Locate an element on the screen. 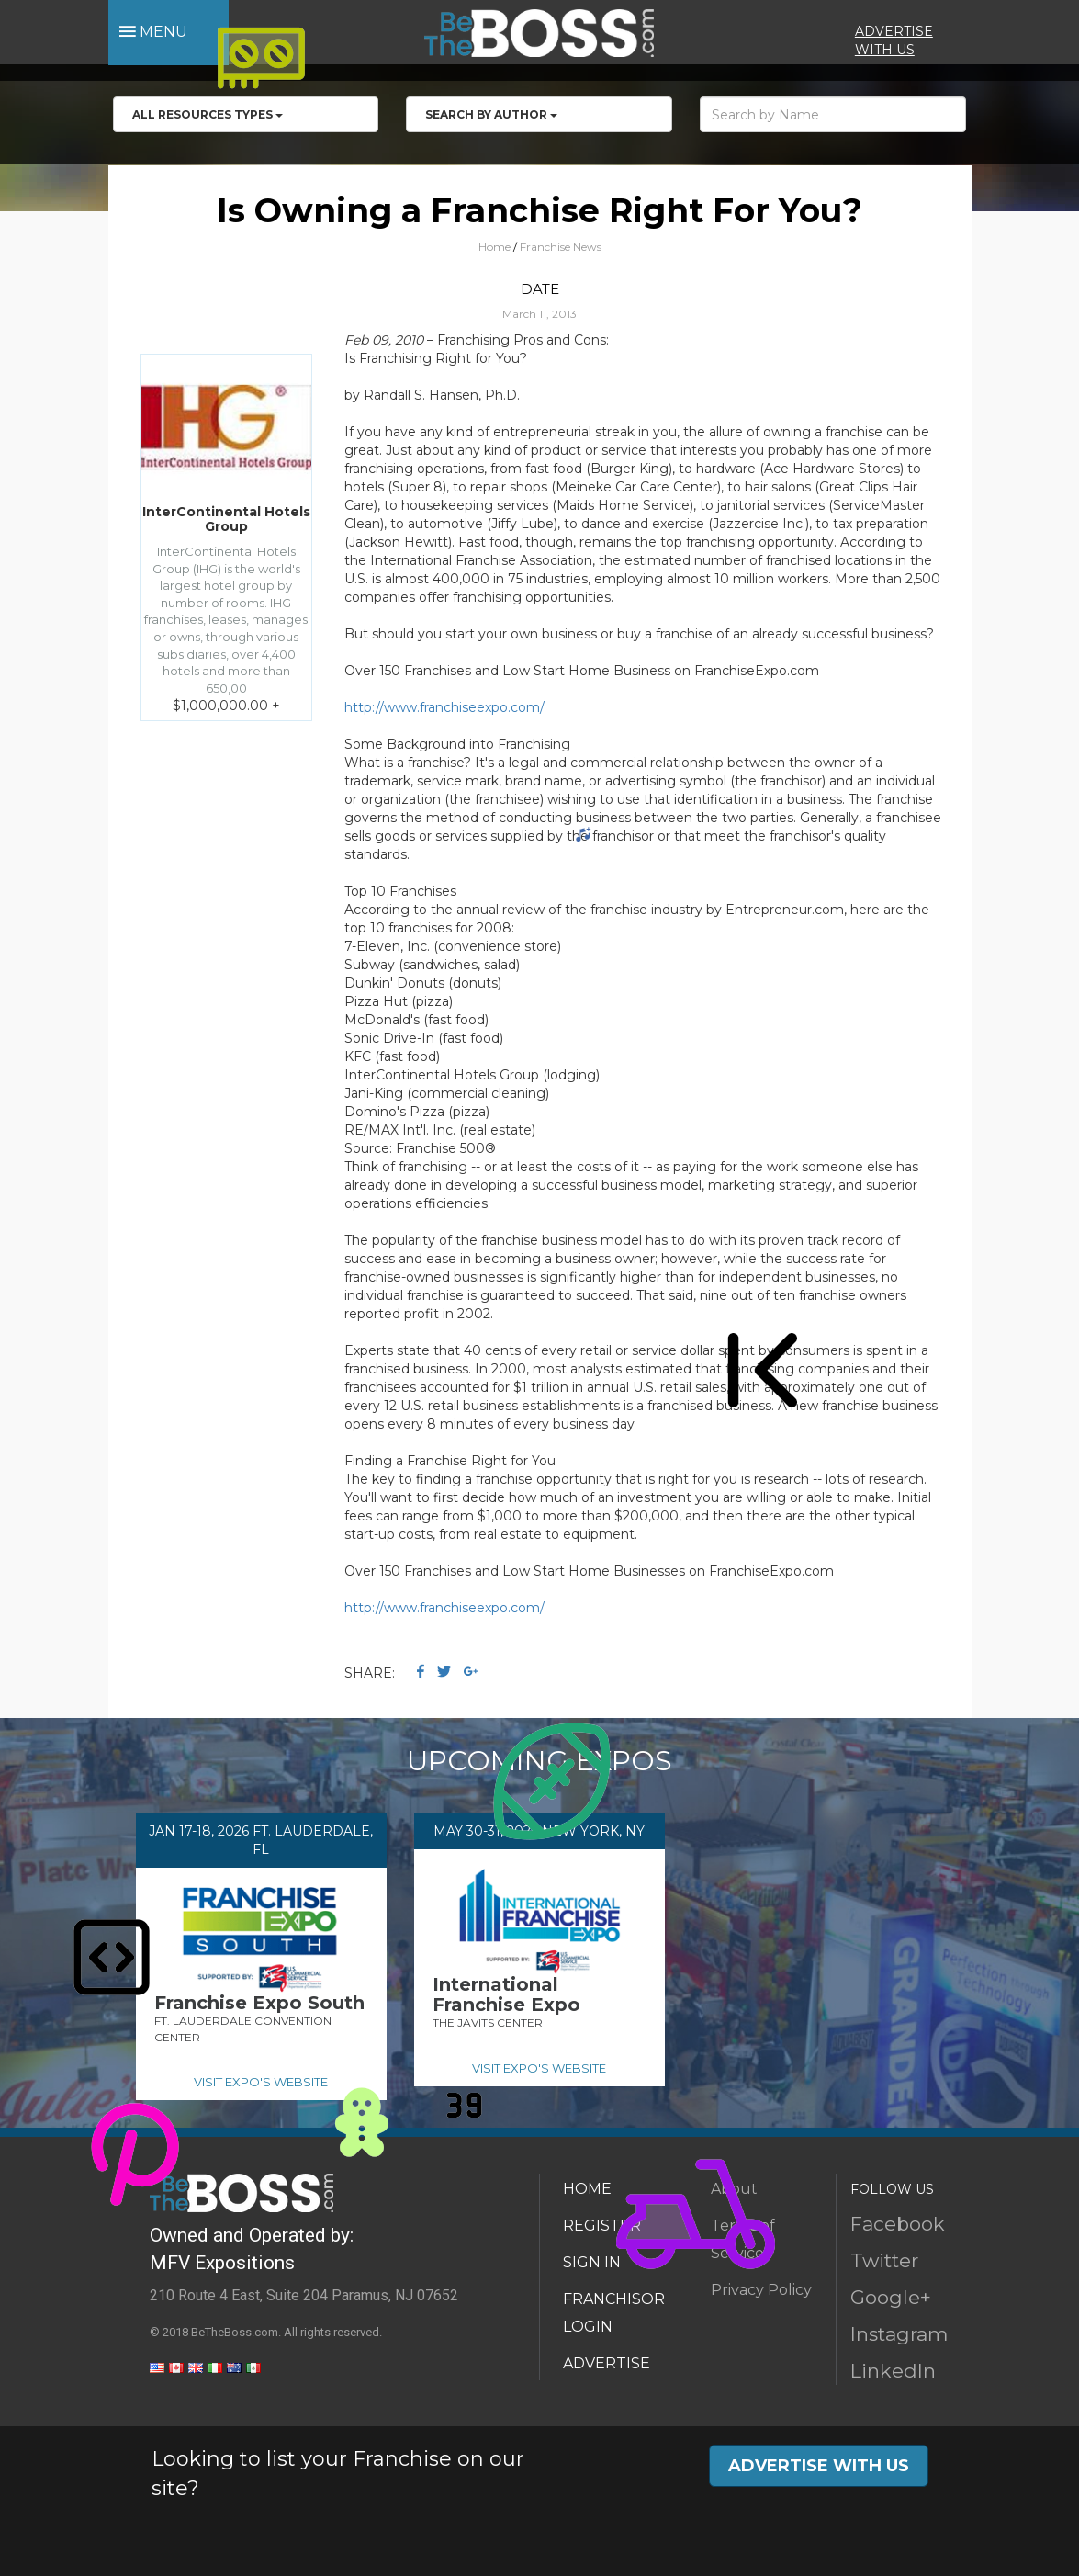 The image size is (1079, 2576). gingerbread man cookie icon is located at coordinates (362, 2122).